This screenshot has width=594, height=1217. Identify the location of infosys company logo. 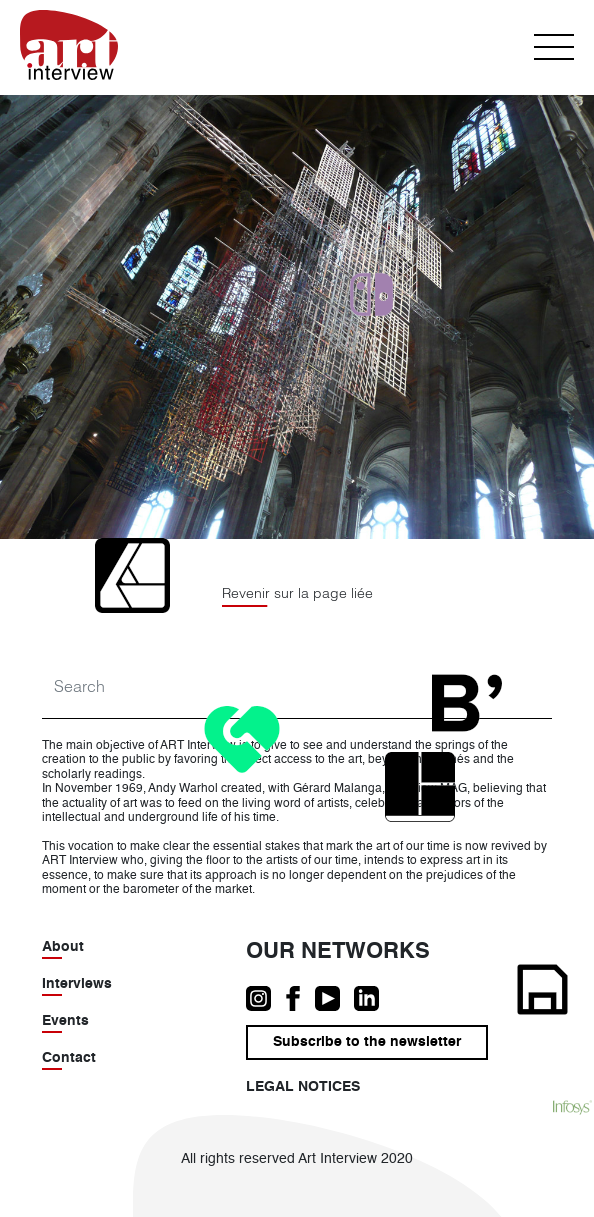
(572, 1107).